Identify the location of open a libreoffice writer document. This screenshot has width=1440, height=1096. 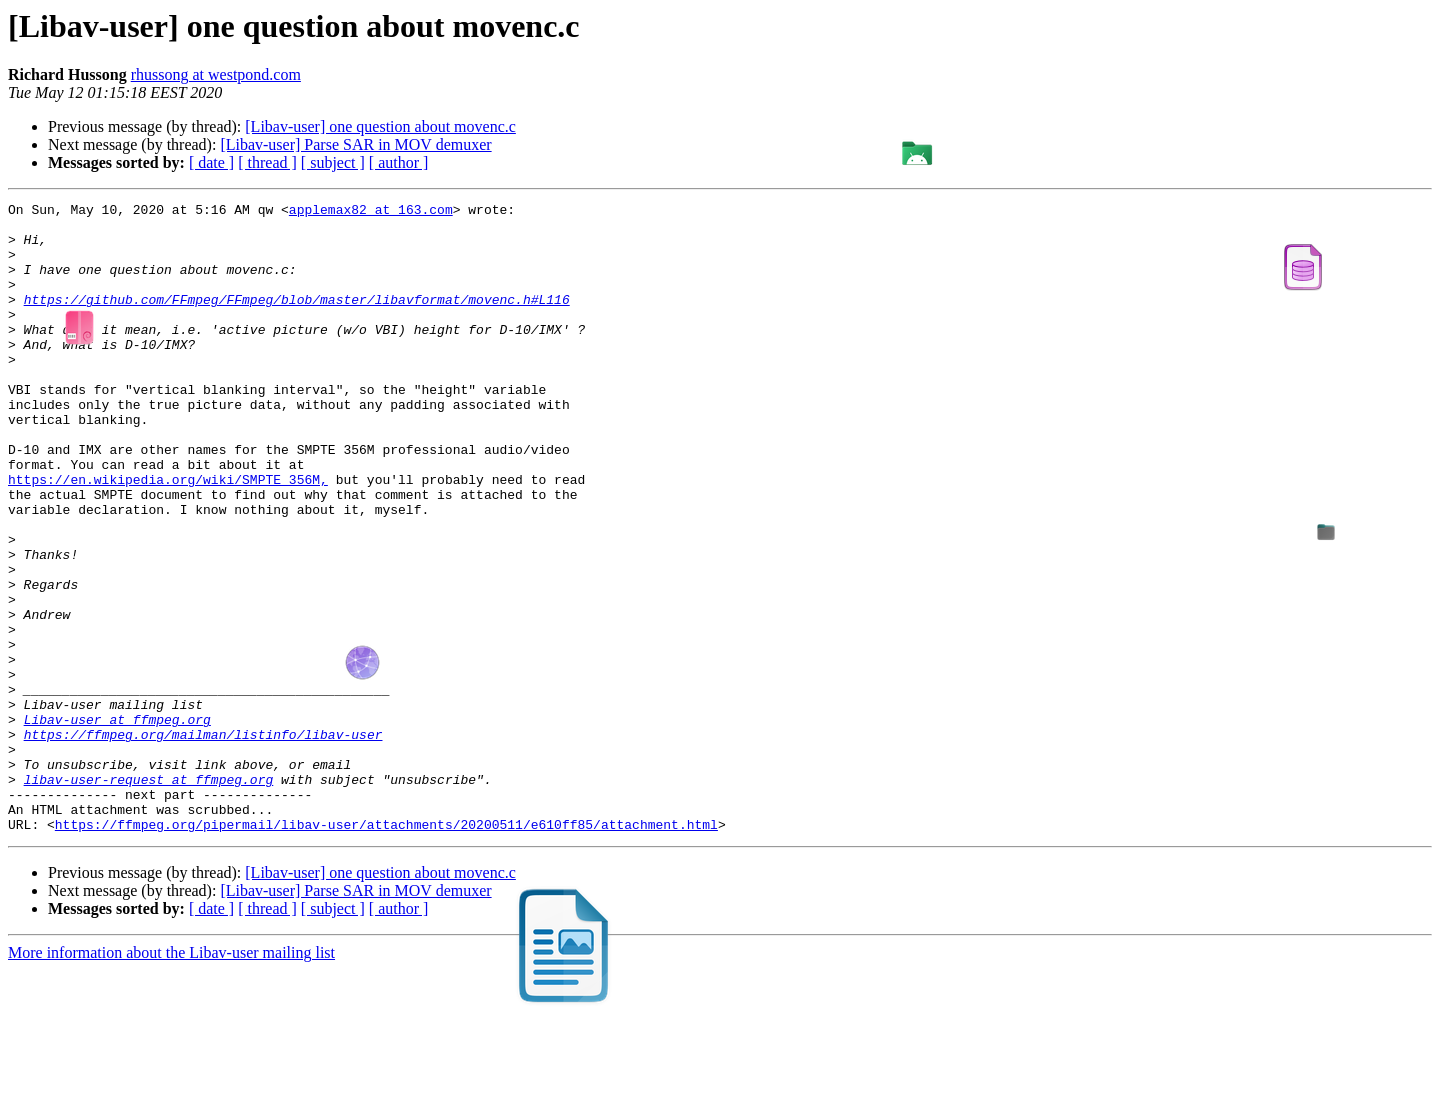
(563, 945).